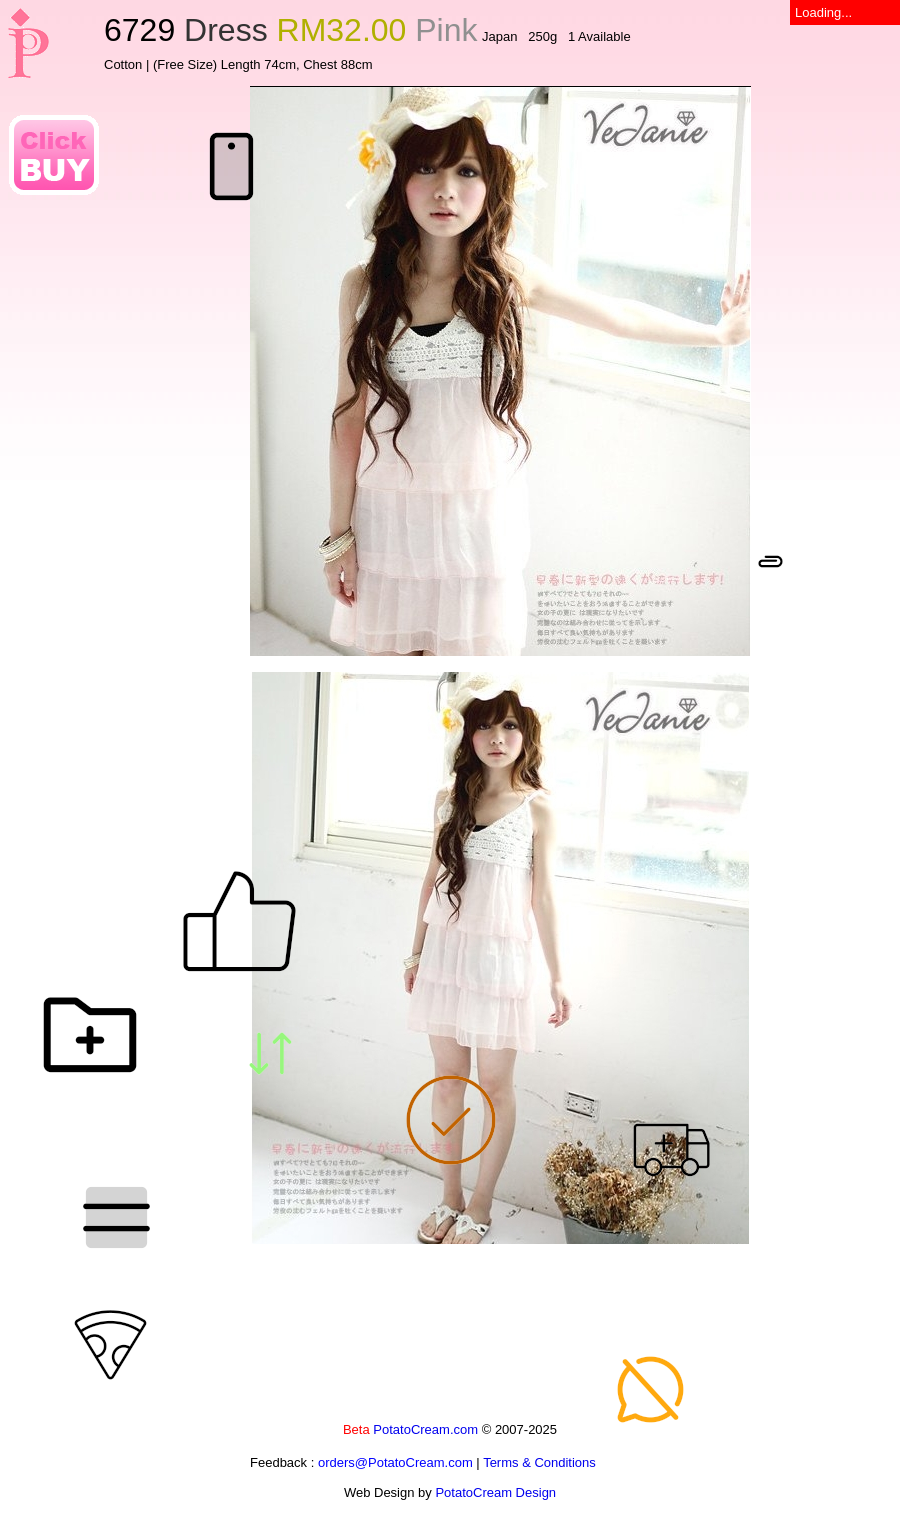 The height and width of the screenshot is (1523, 900). What do you see at coordinates (239, 927) in the screenshot?
I see `like or approve content` at bounding box center [239, 927].